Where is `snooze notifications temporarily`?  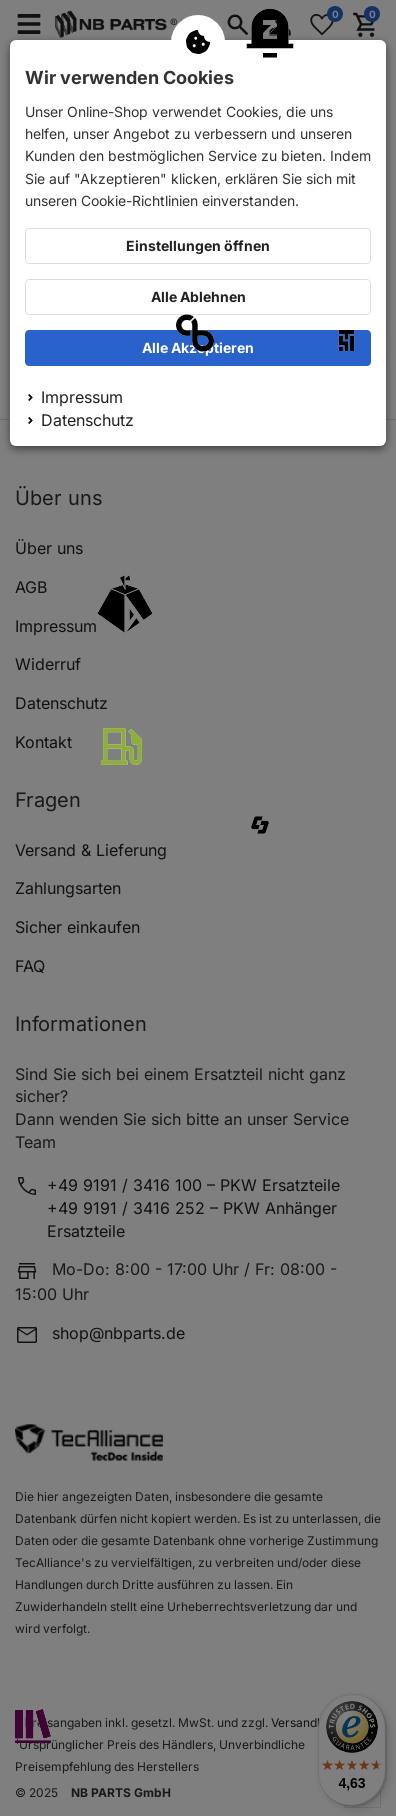
snooze notifications temporarily is located at coordinates (270, 32).